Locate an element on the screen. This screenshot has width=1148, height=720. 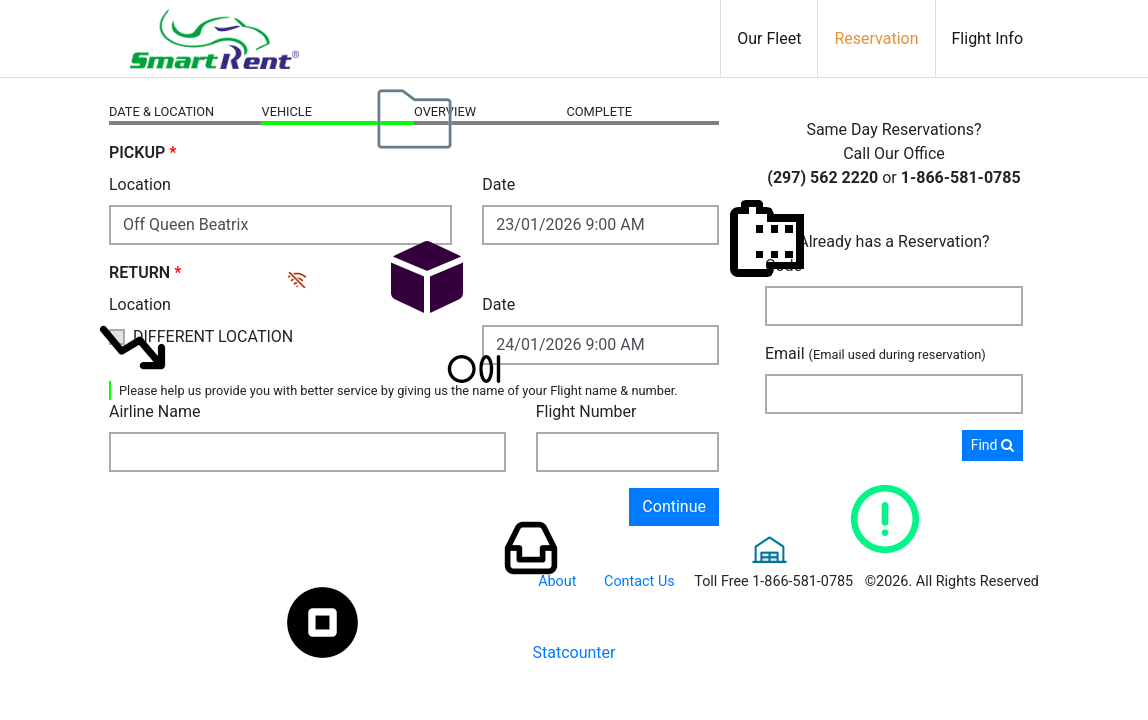
indicates a warning or alert status is located at coordinates (885, 519).